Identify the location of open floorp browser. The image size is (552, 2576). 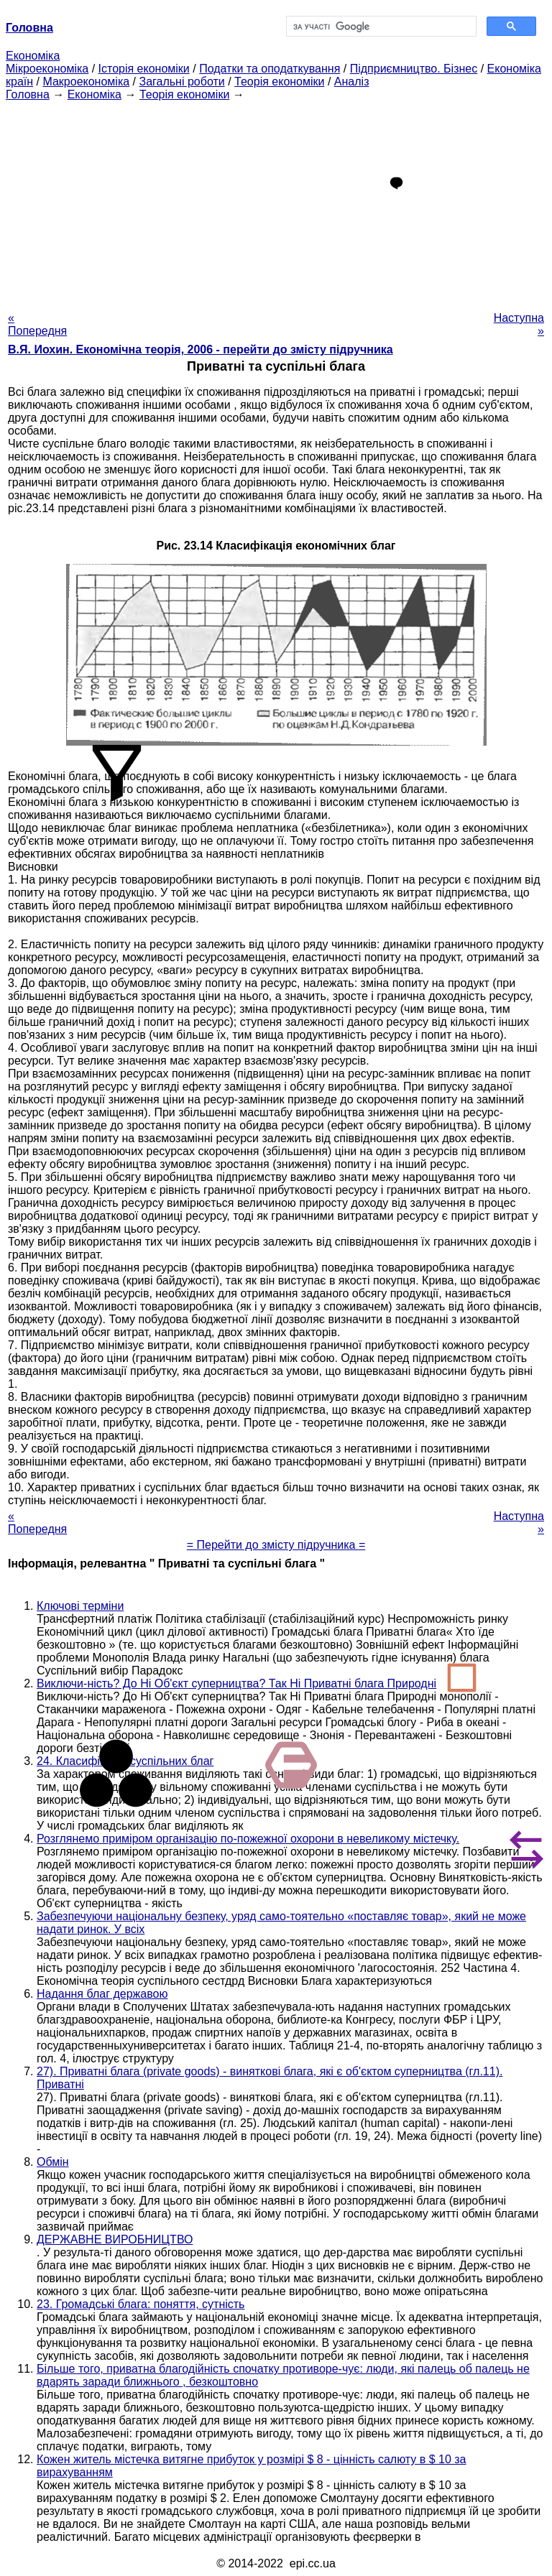
(291, 1765).